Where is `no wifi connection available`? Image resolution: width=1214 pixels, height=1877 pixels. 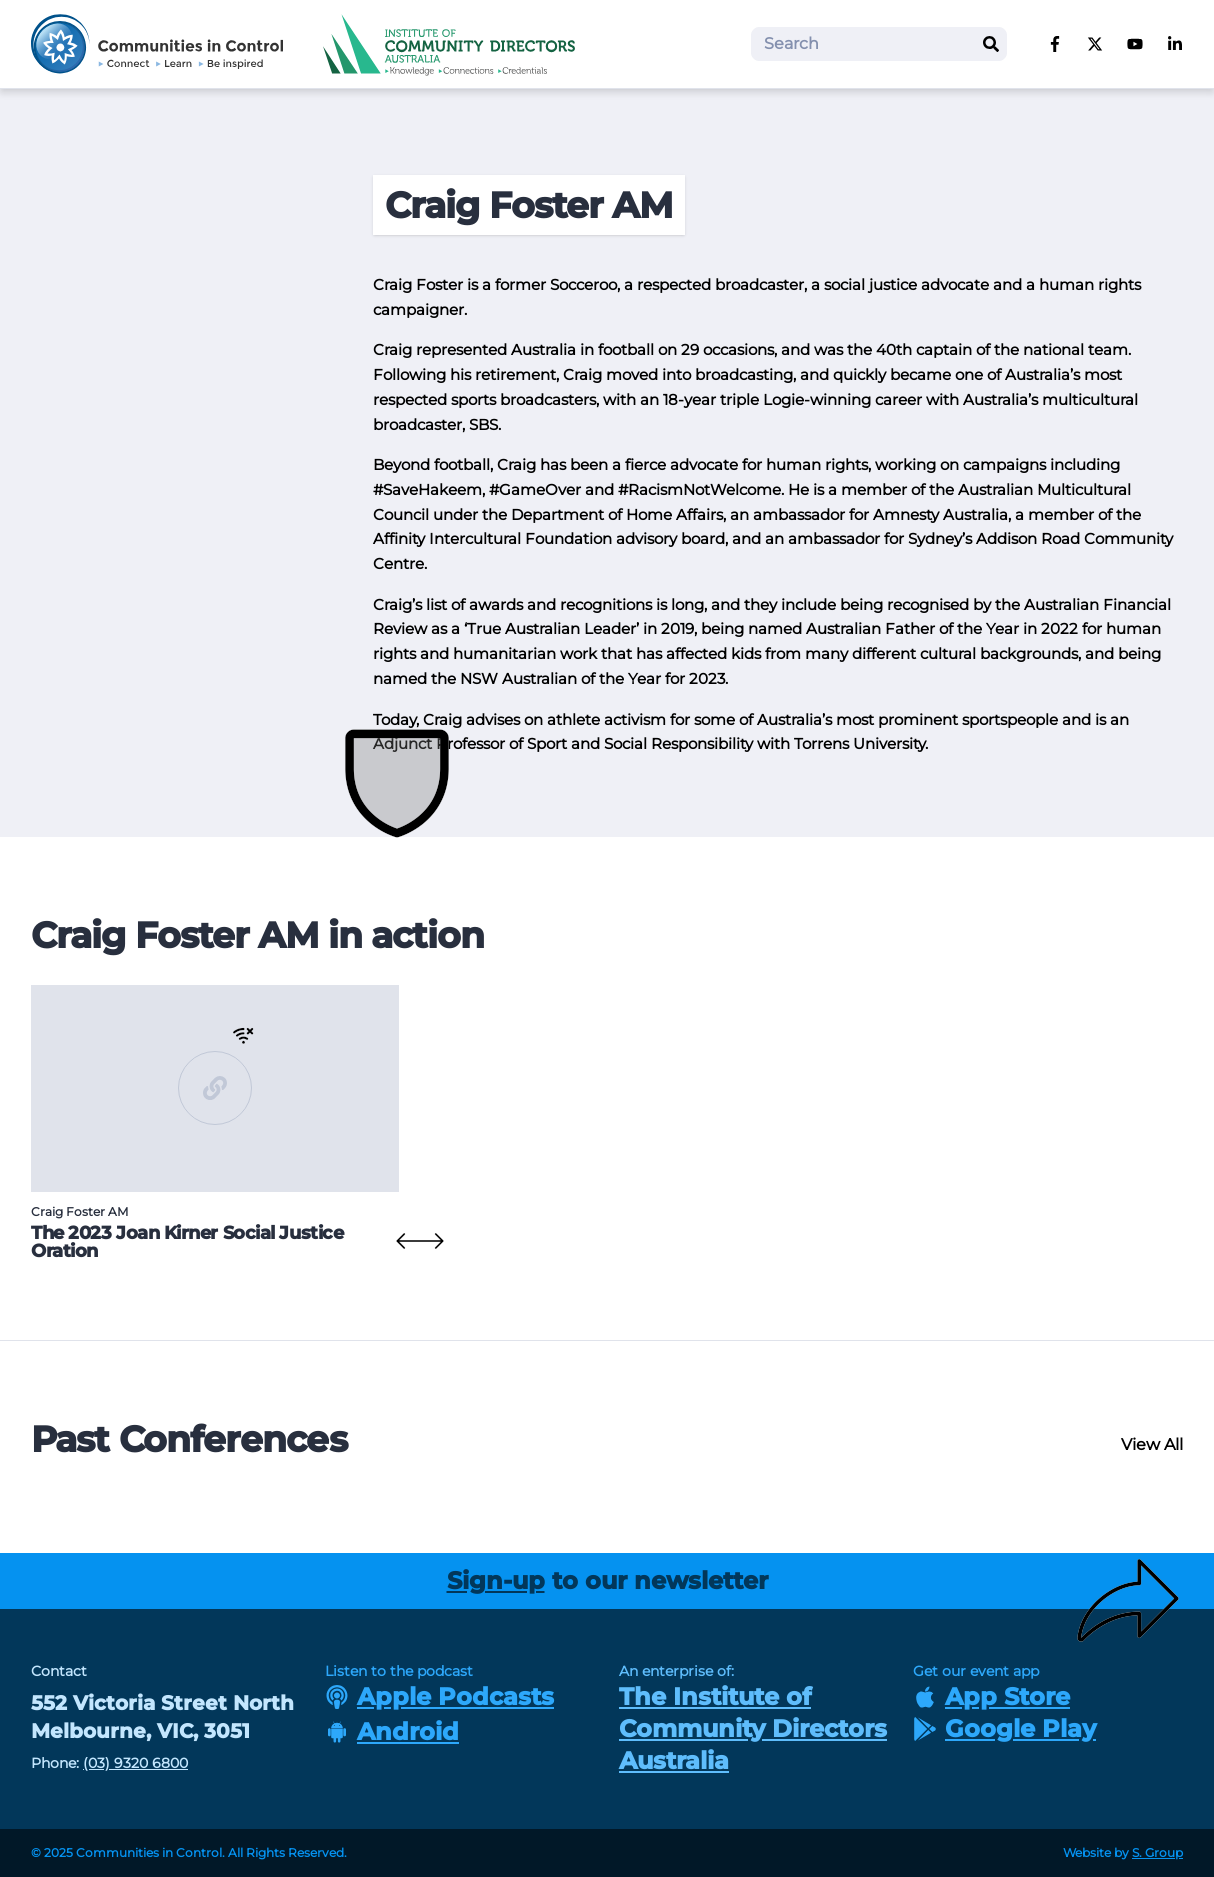
no wifi connection available is located at coordinates (243, 1035).